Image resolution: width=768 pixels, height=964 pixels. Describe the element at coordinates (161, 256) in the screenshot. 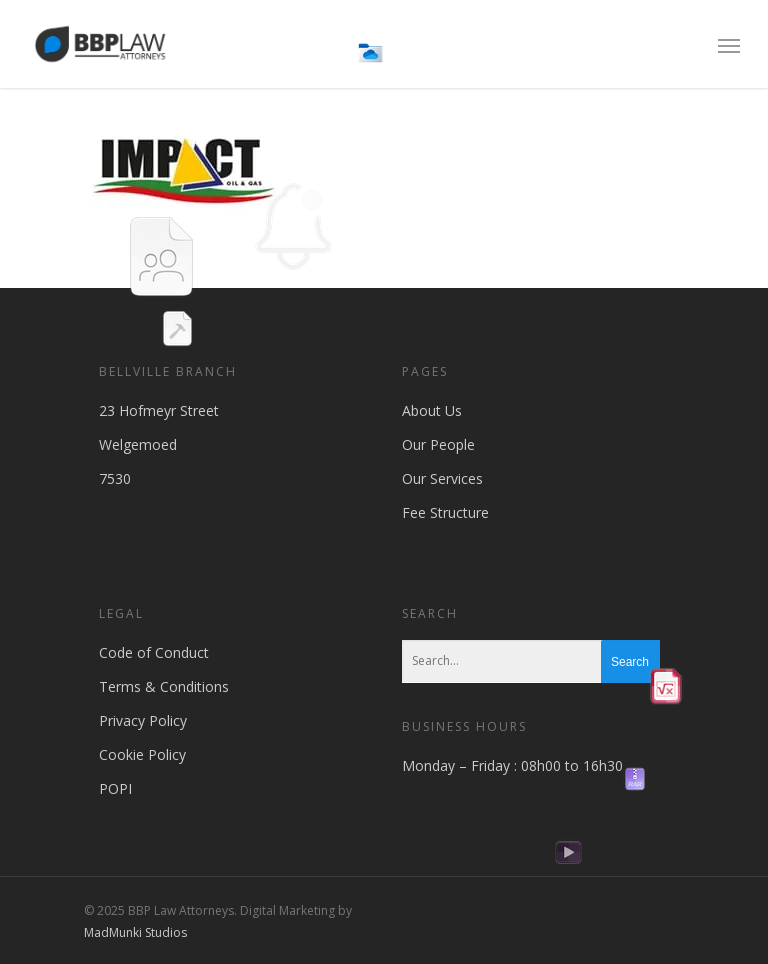

I see `credits or attribution text file` at that location.